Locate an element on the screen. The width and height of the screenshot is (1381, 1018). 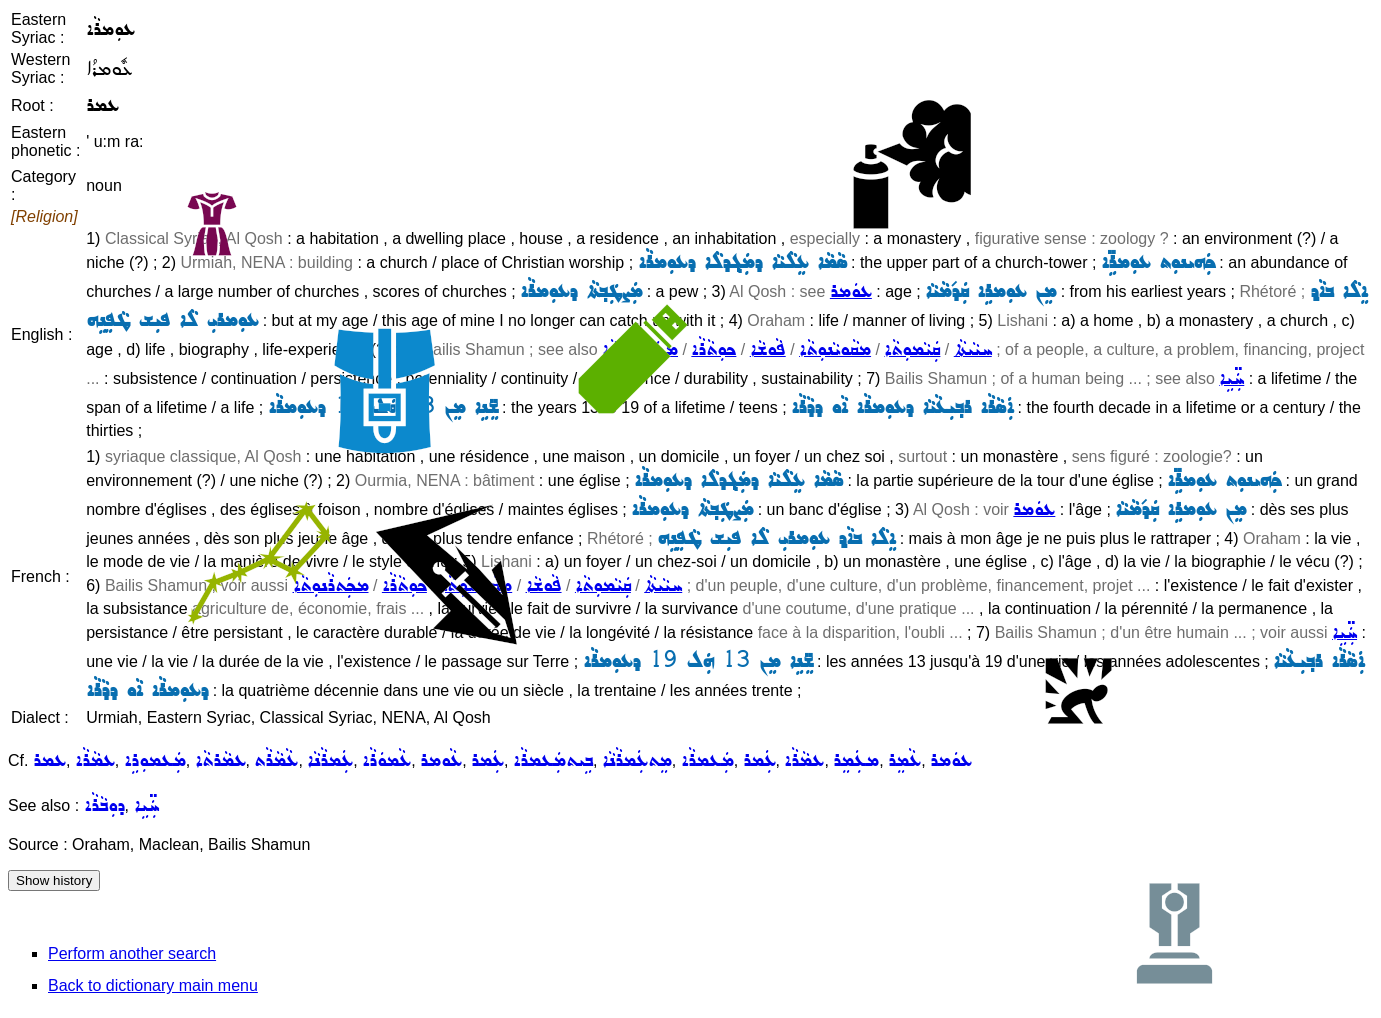
access external storage device is located at coordinates (634, 358).